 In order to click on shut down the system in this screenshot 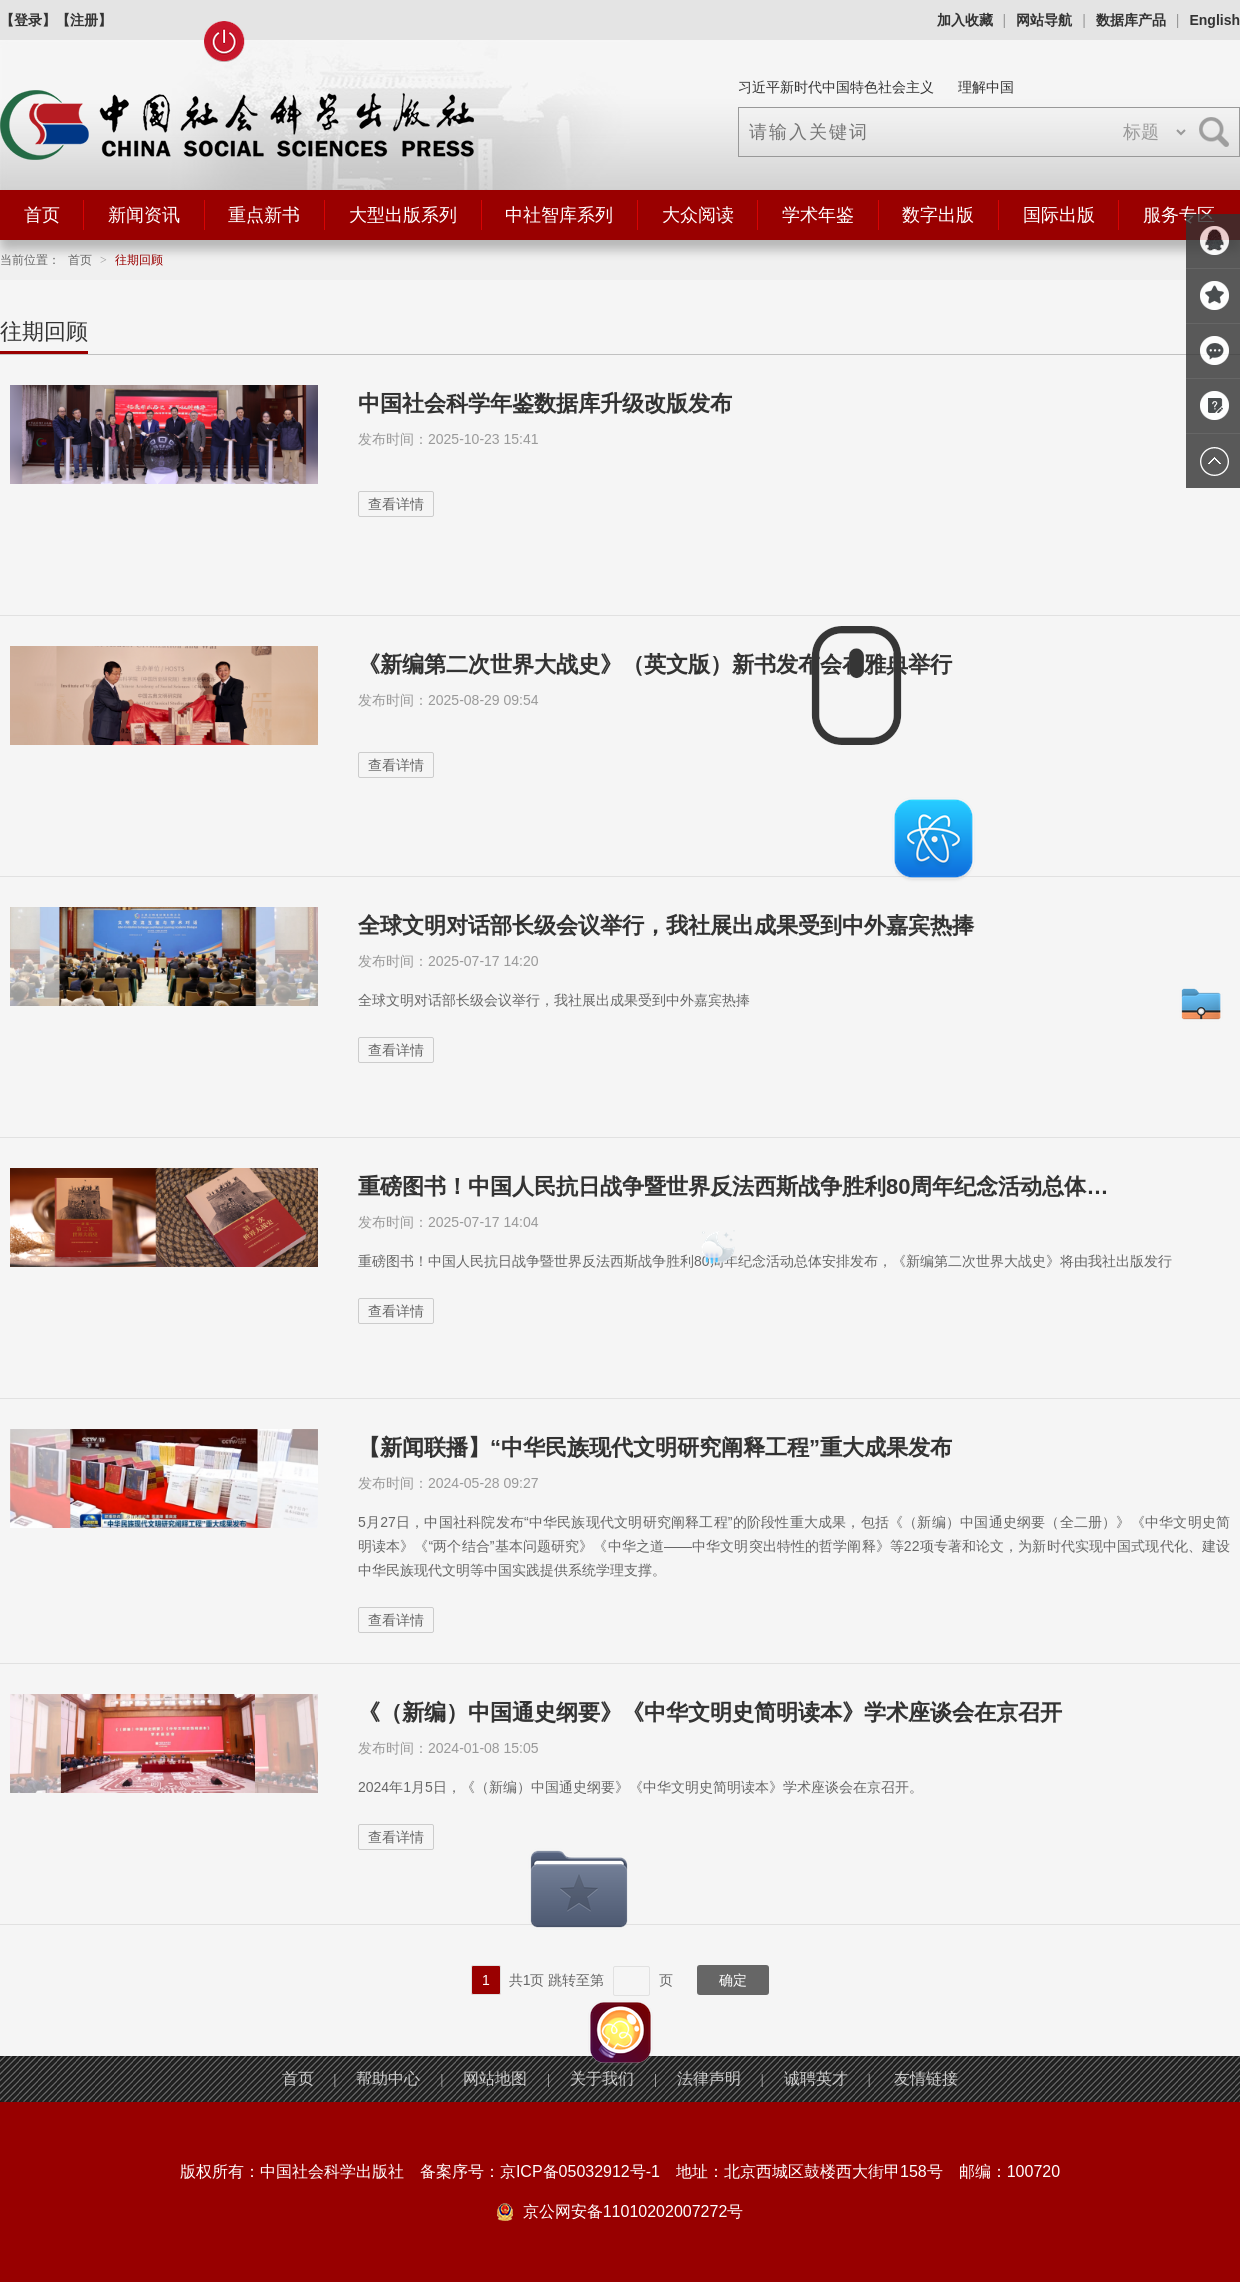, I will do `click(225, 42)`.